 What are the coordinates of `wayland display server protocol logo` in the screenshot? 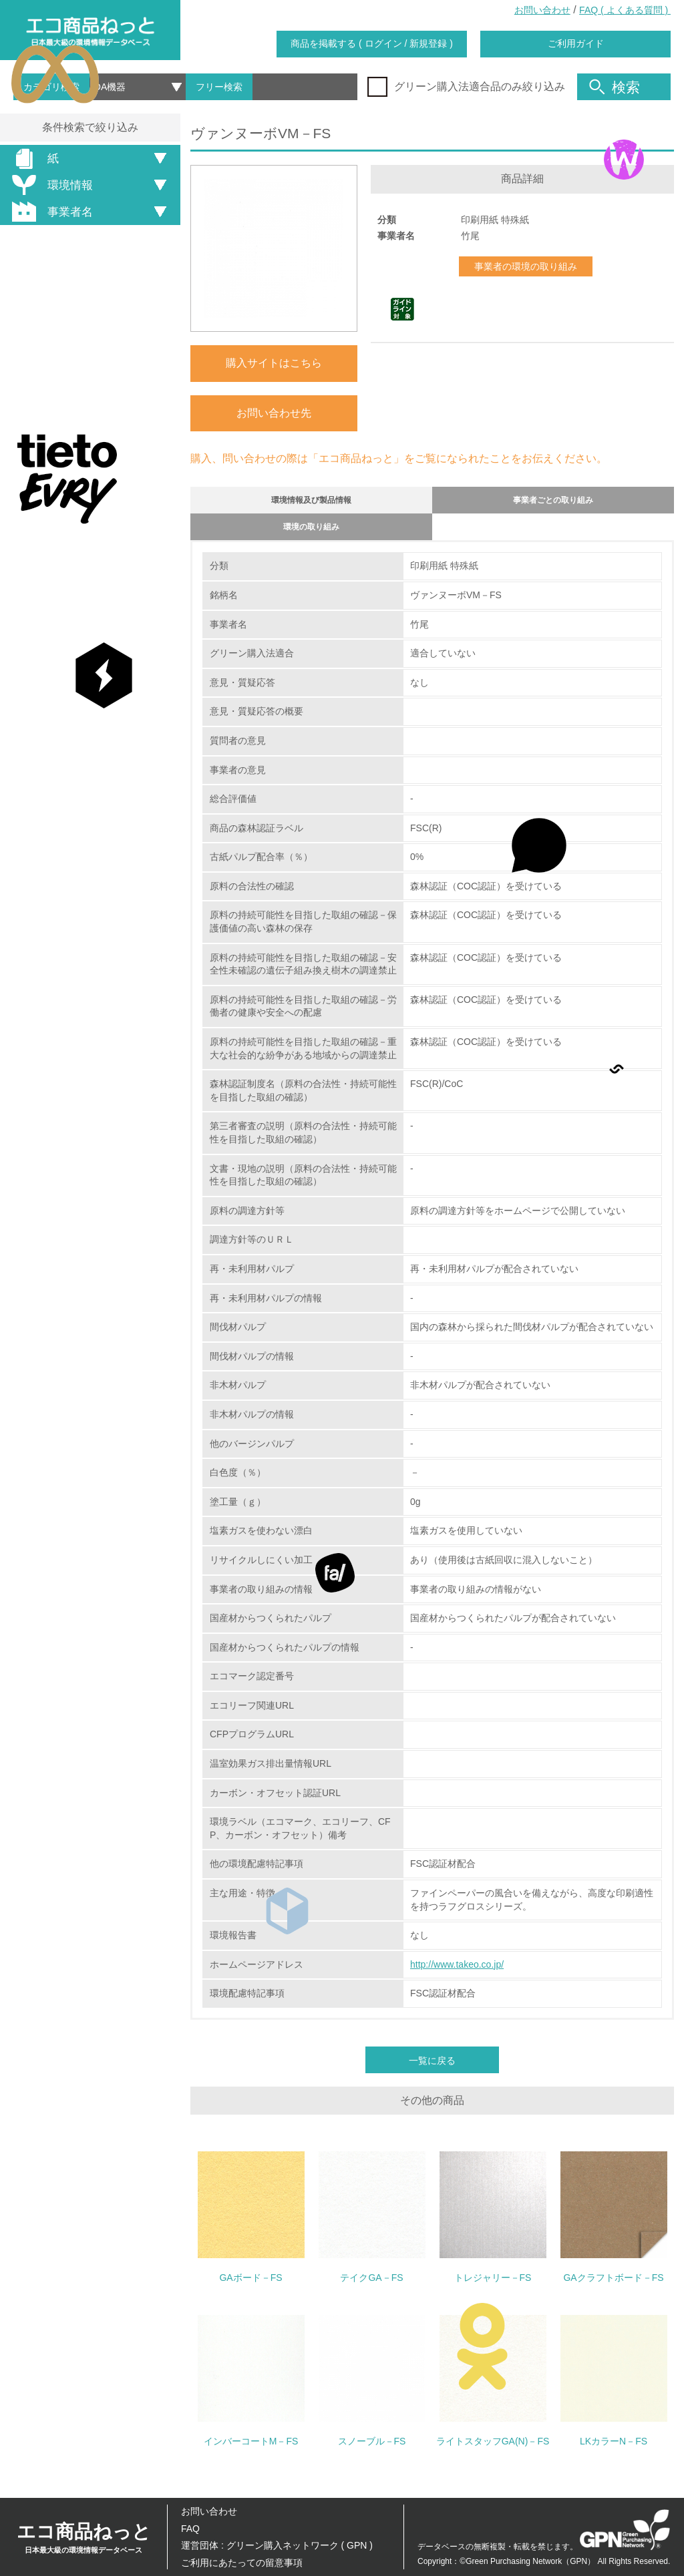 It's located at (624, 160).